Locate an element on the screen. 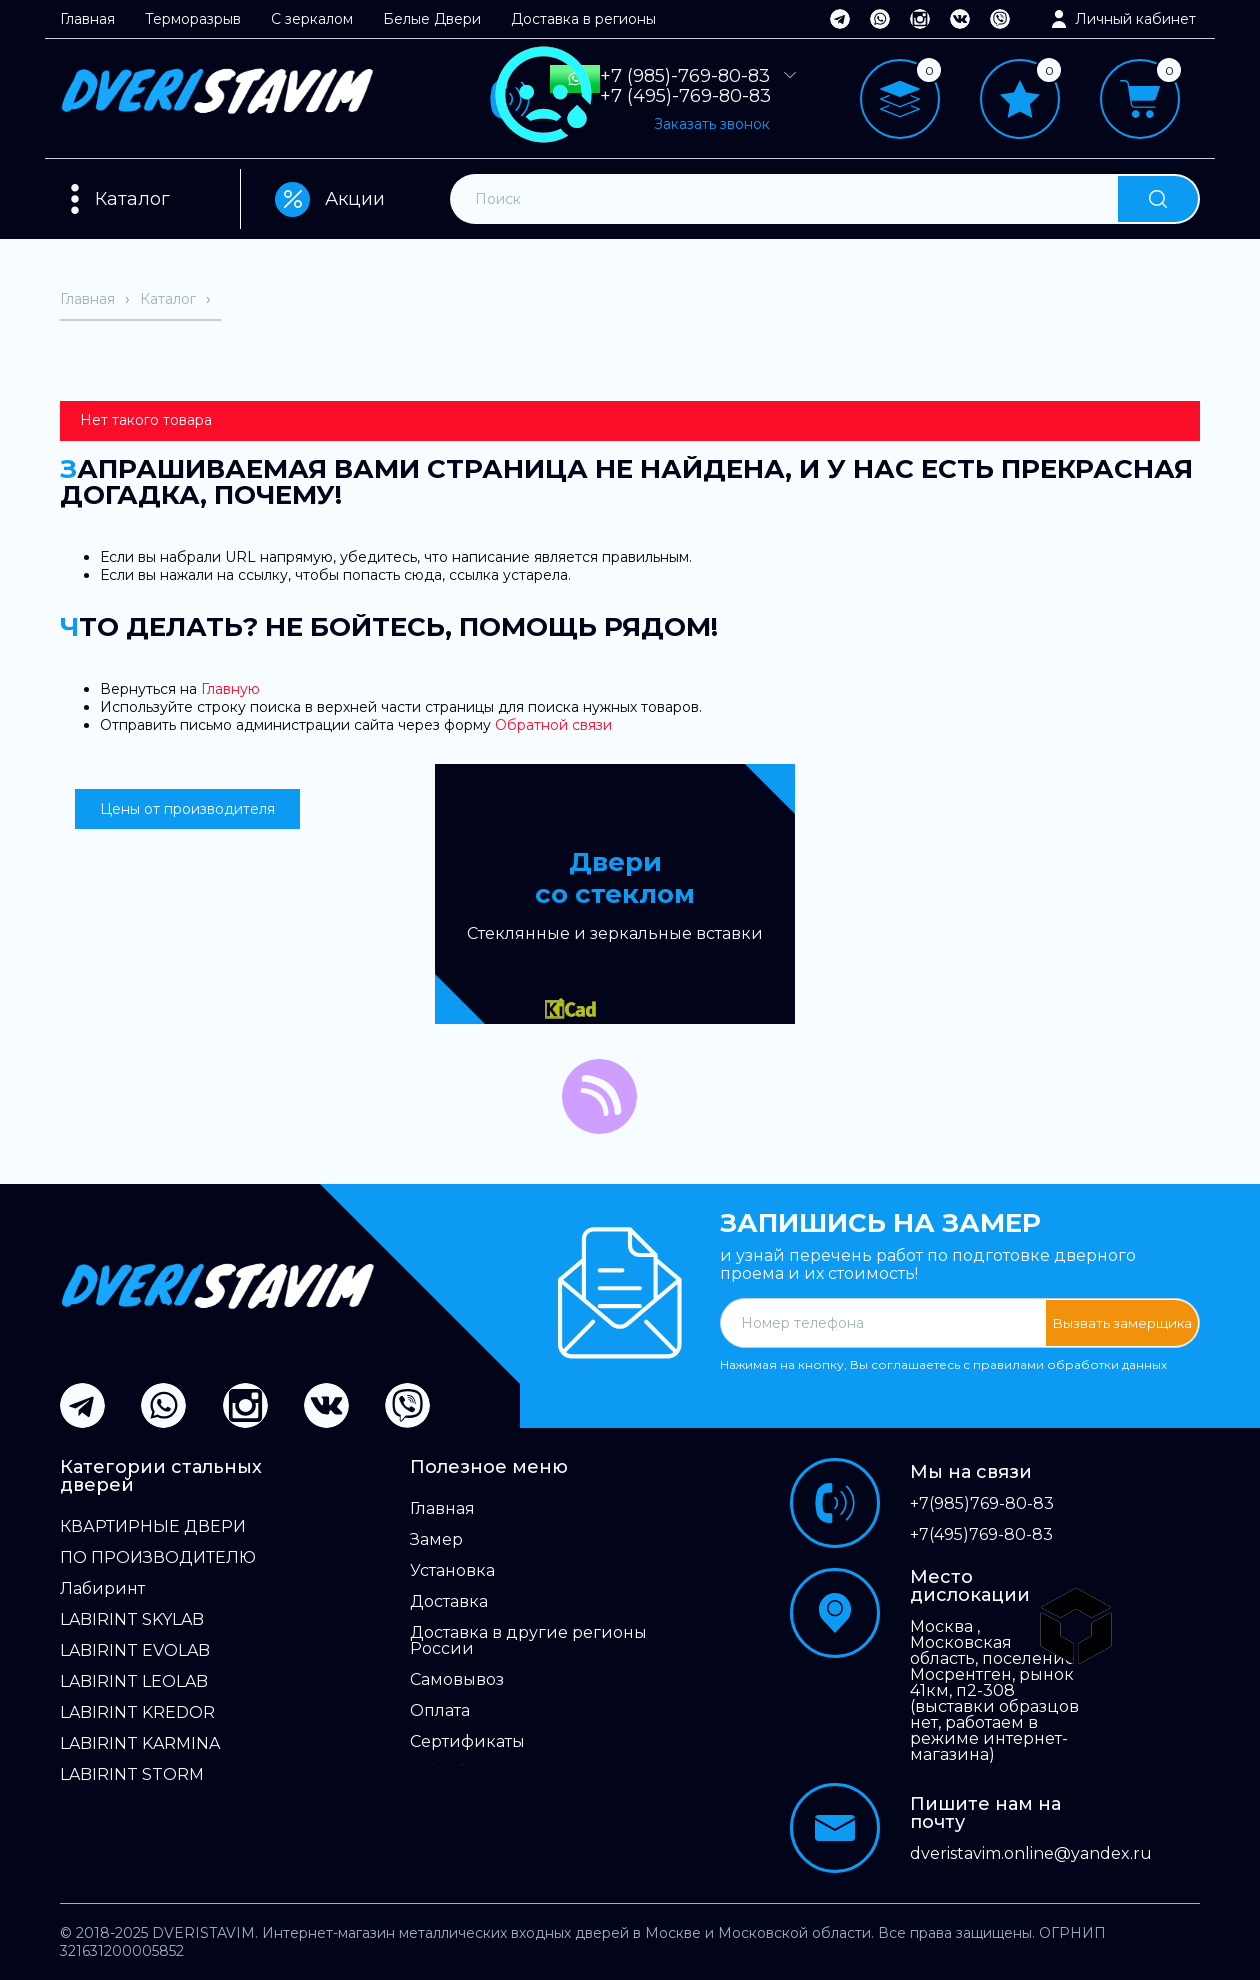 The image size is (1260, 1980). visit hearthis.at music streaming platform is located at coordinates (599, 1096).